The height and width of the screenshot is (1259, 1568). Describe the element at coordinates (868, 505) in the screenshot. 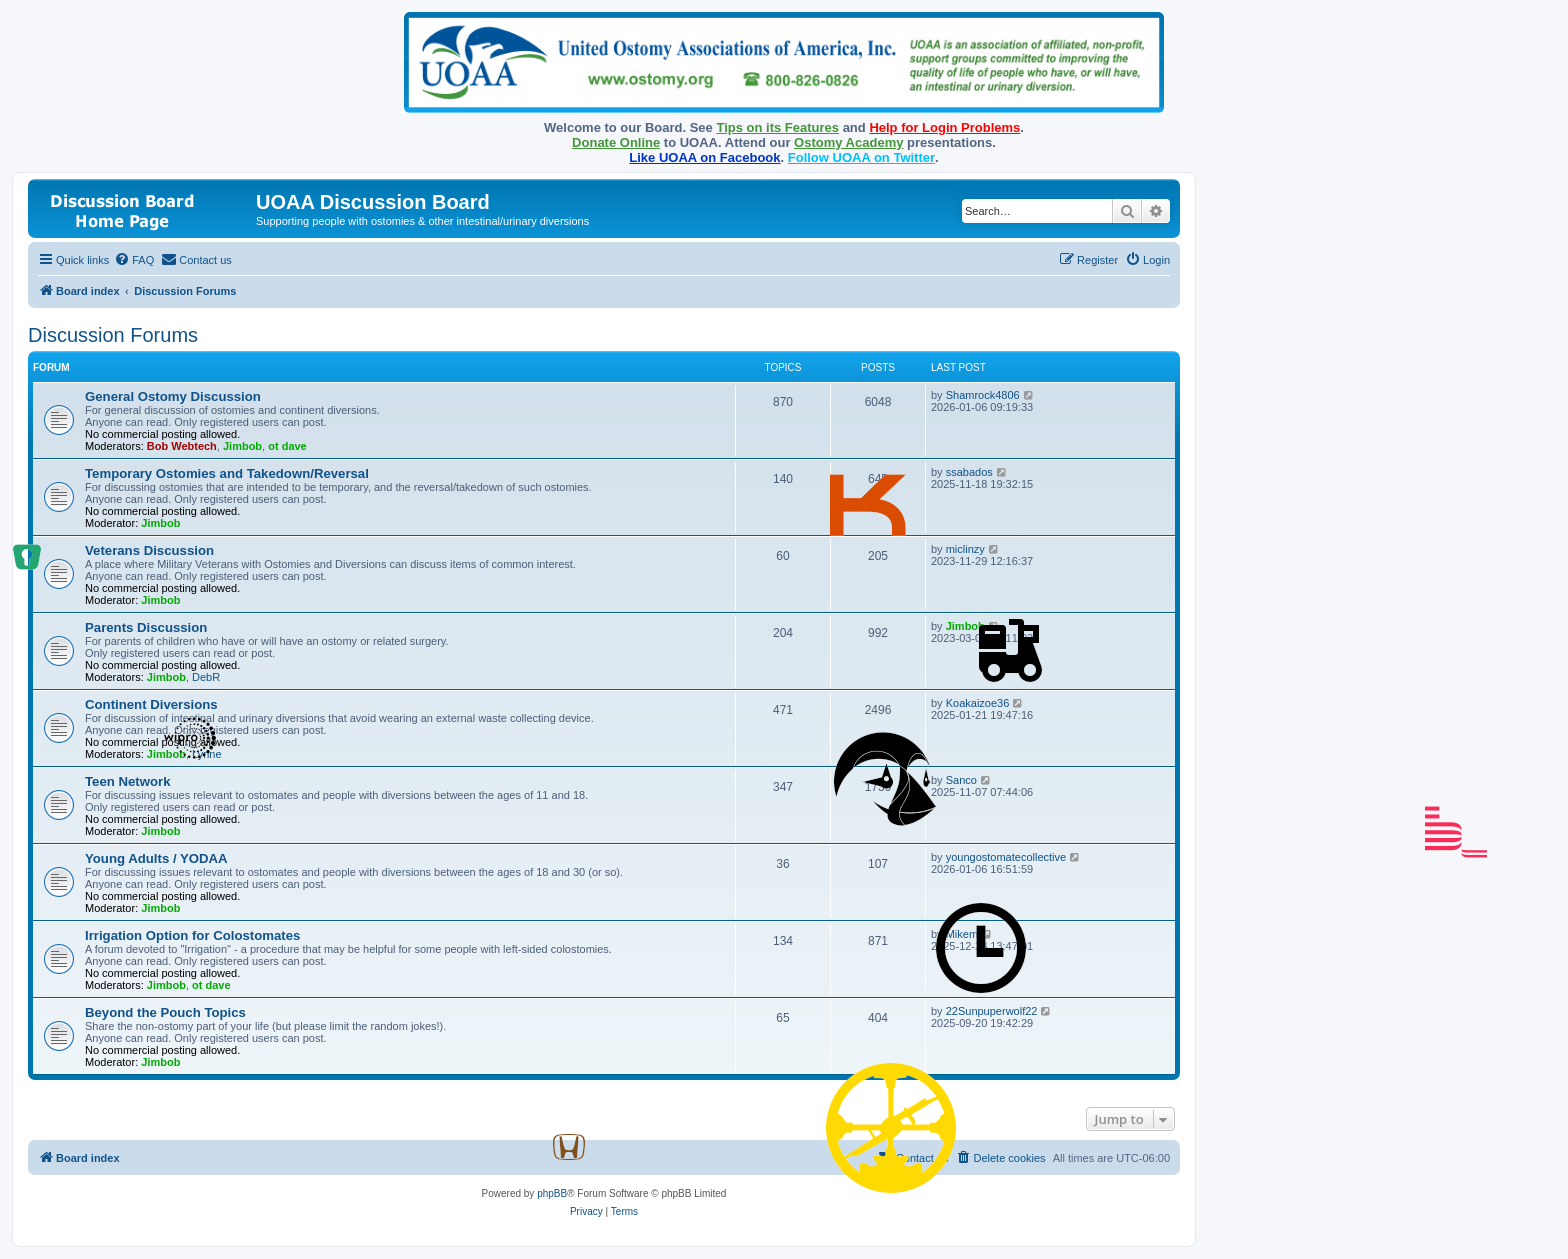

I see `keenetic brand logo` at that location.